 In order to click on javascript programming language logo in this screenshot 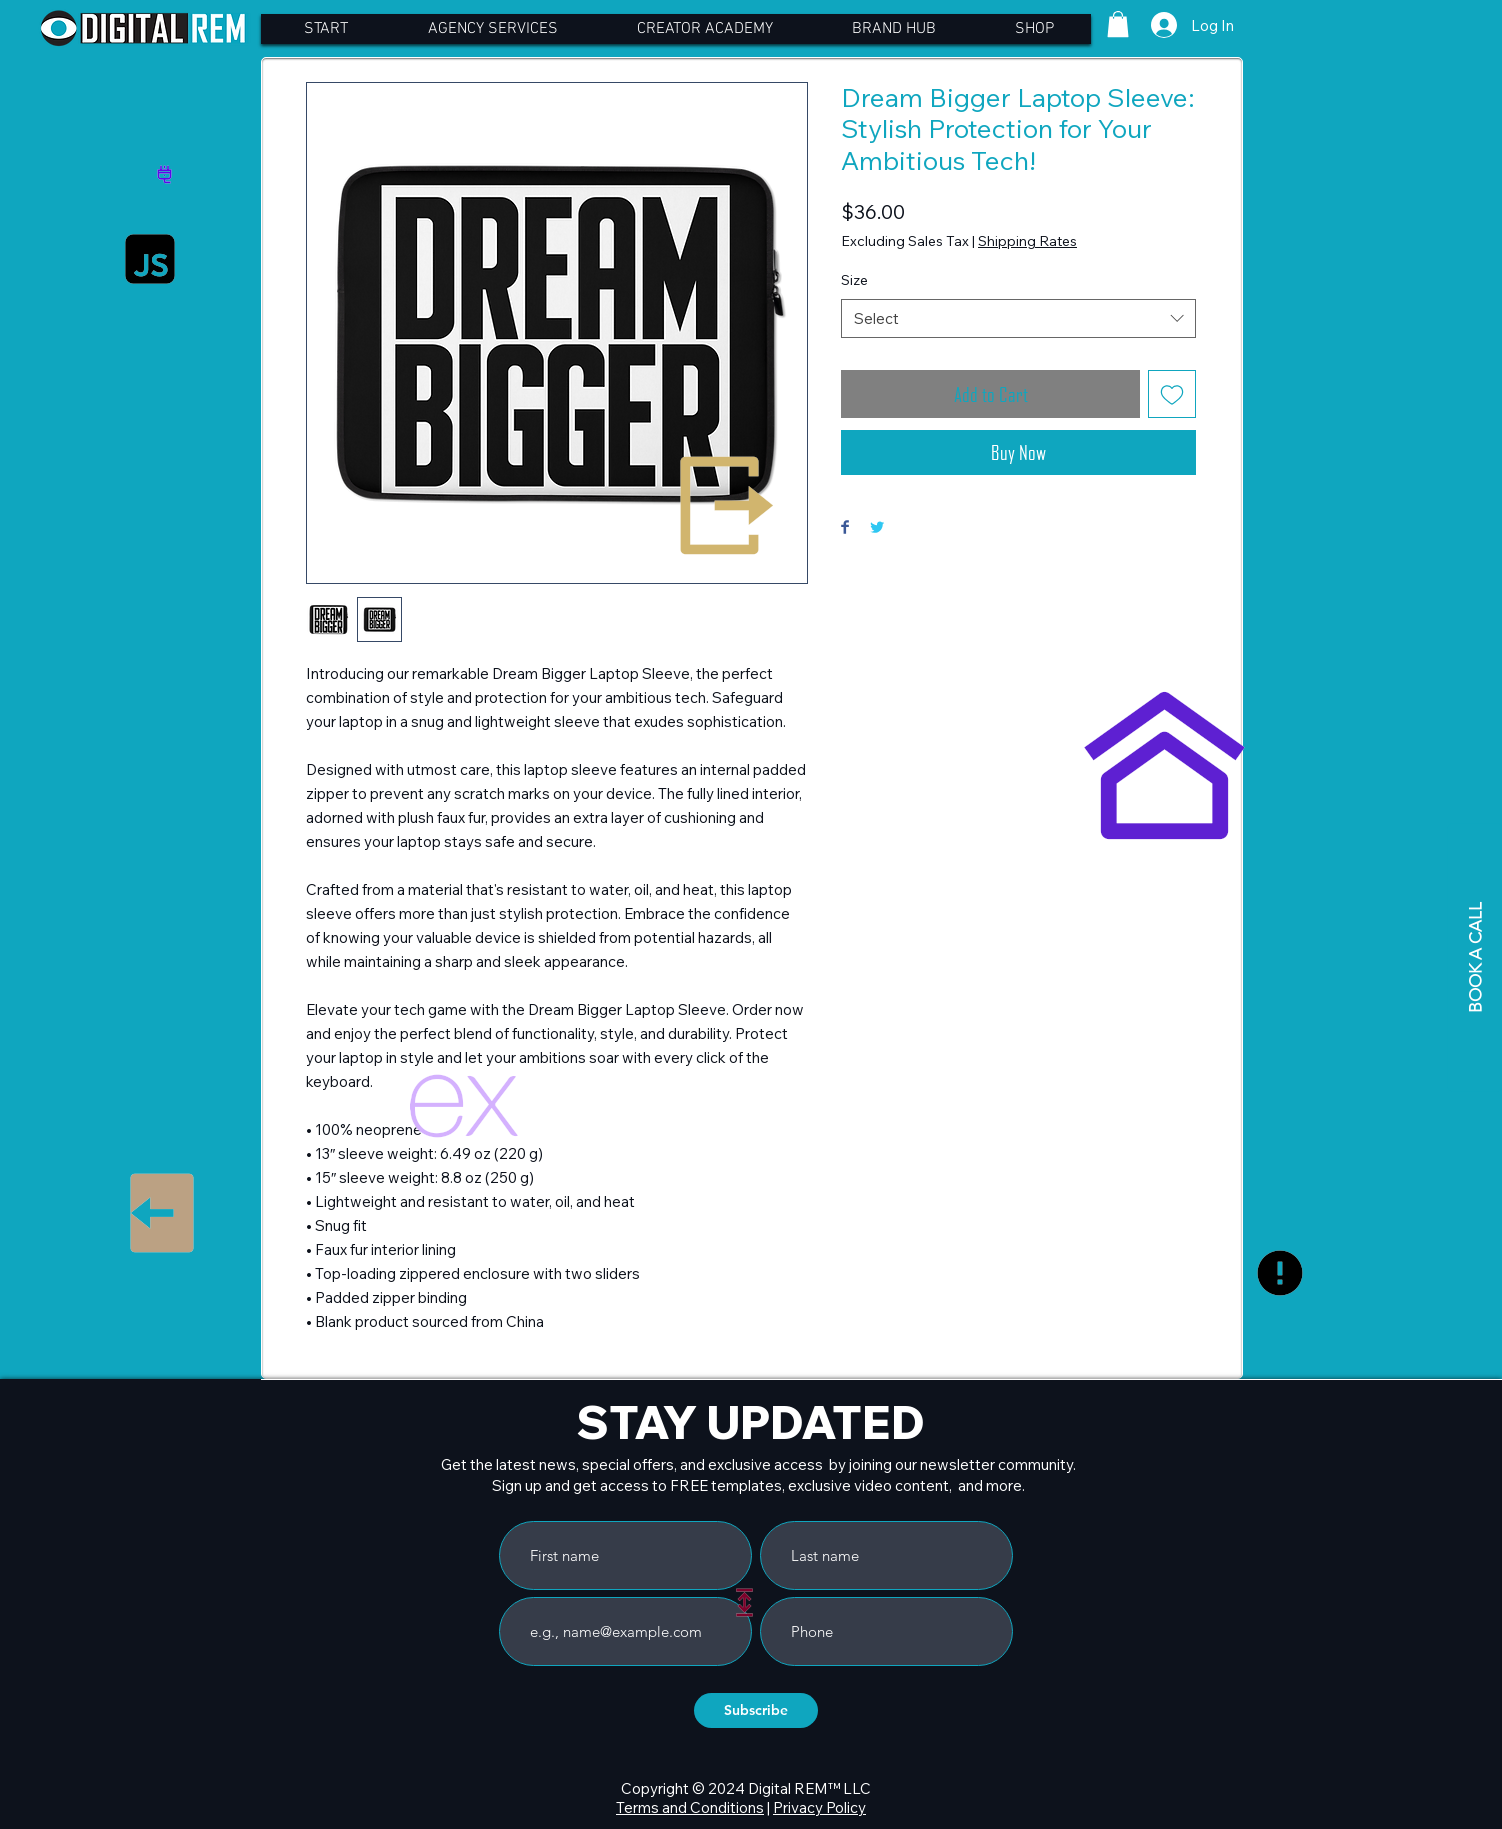, I will do `click(150, 259)`.